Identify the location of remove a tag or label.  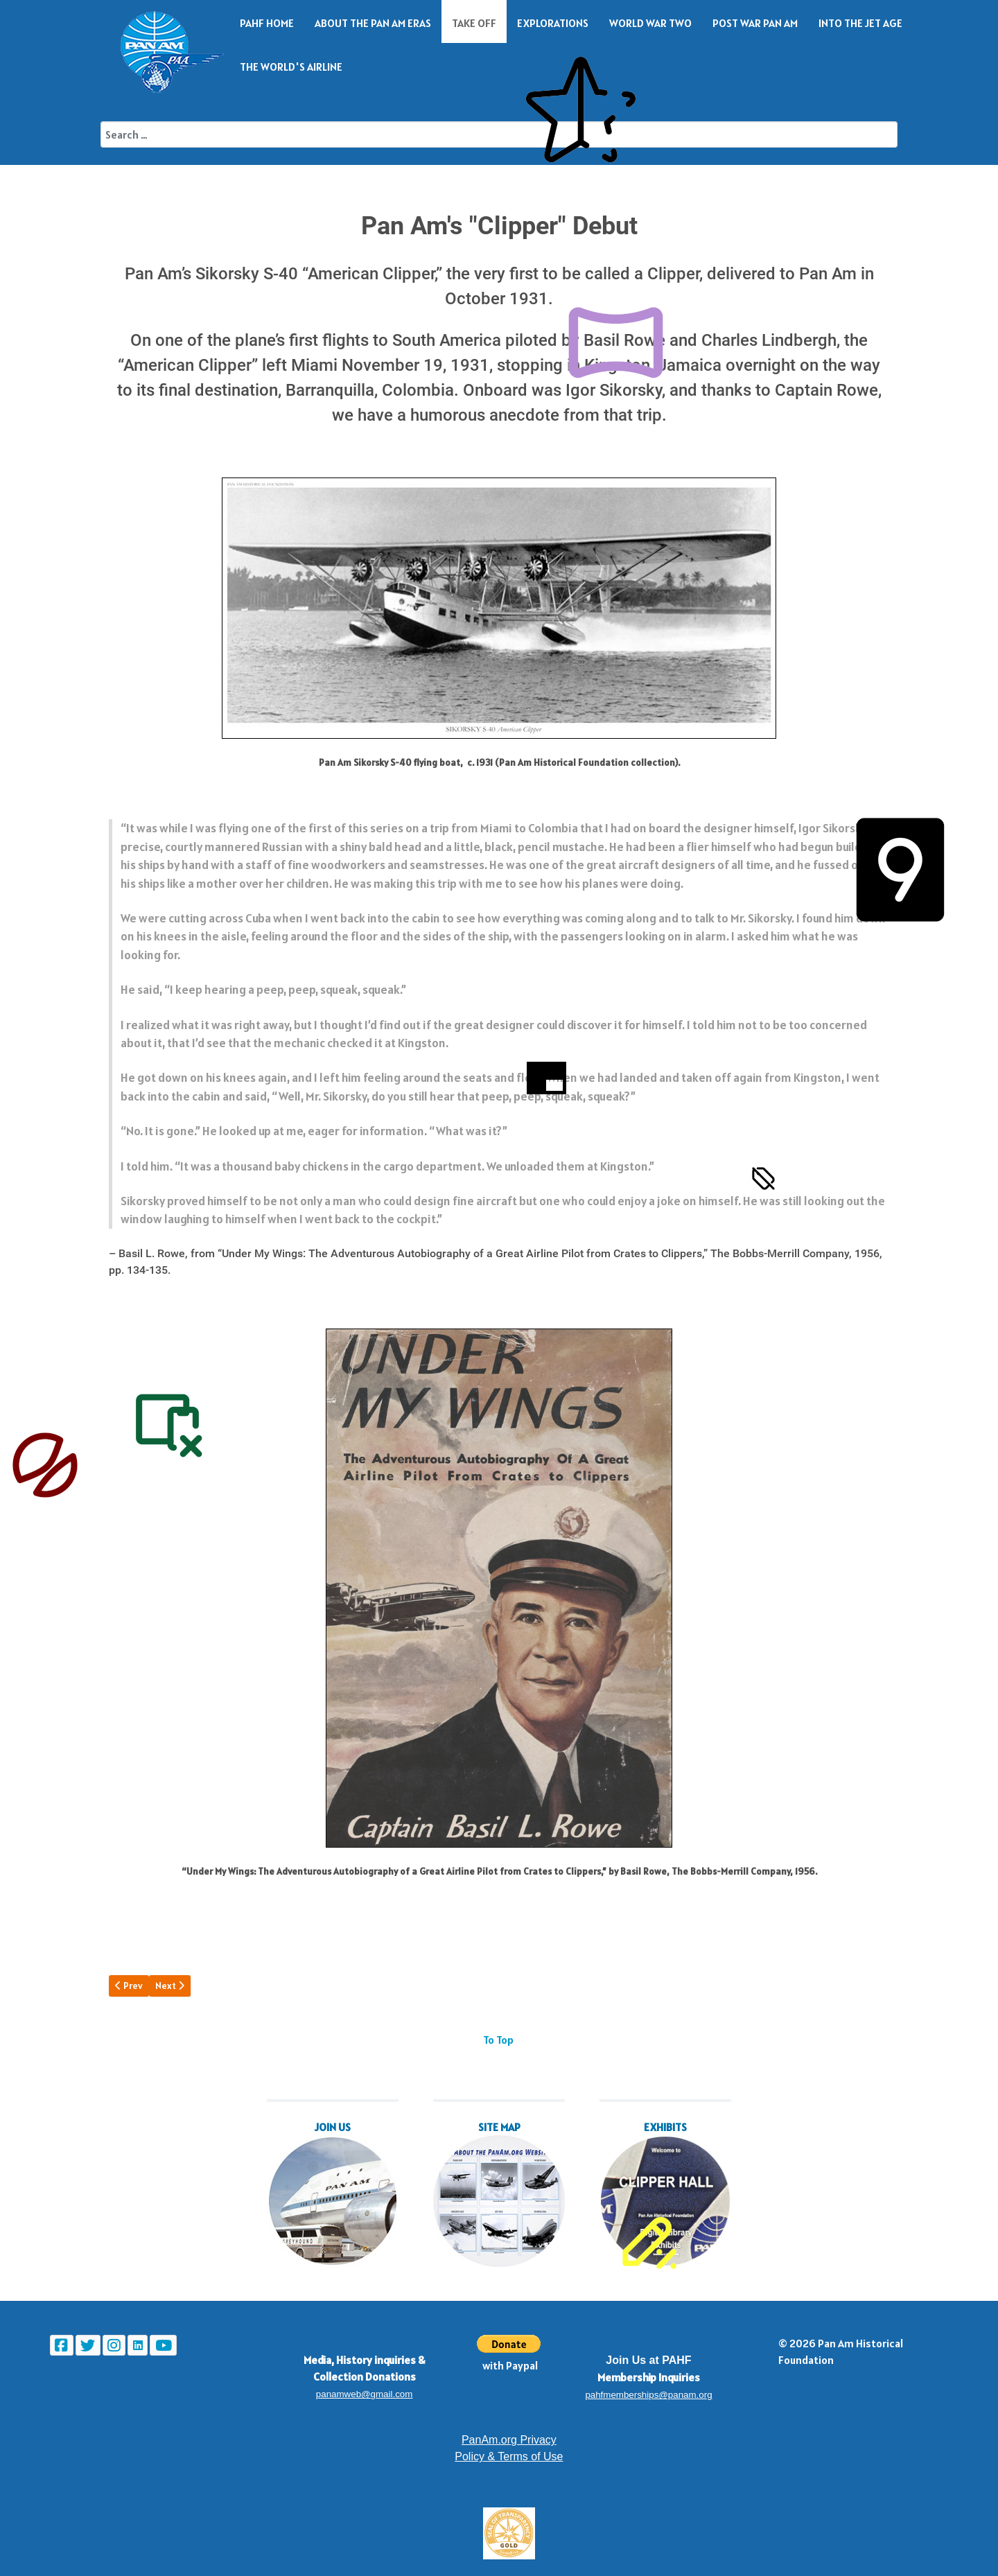
(763, 1178).